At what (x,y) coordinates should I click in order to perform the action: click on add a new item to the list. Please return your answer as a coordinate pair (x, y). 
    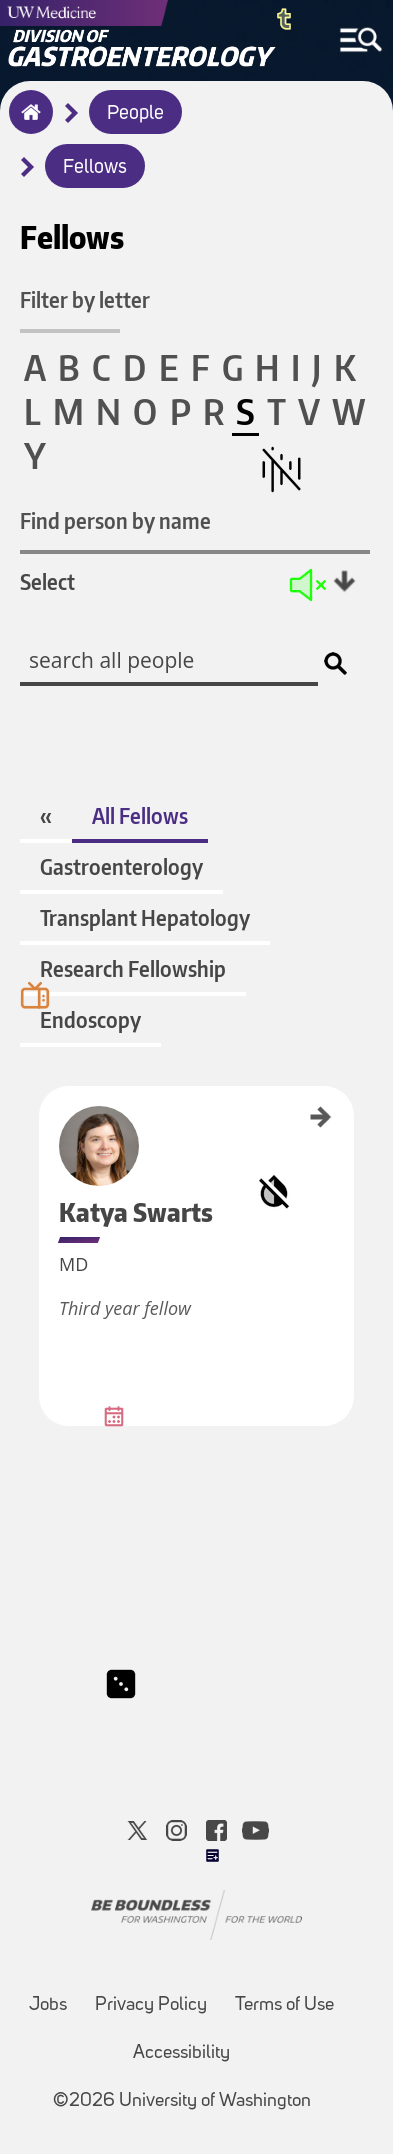
    Looking at the image, I should click on (212, 1855).